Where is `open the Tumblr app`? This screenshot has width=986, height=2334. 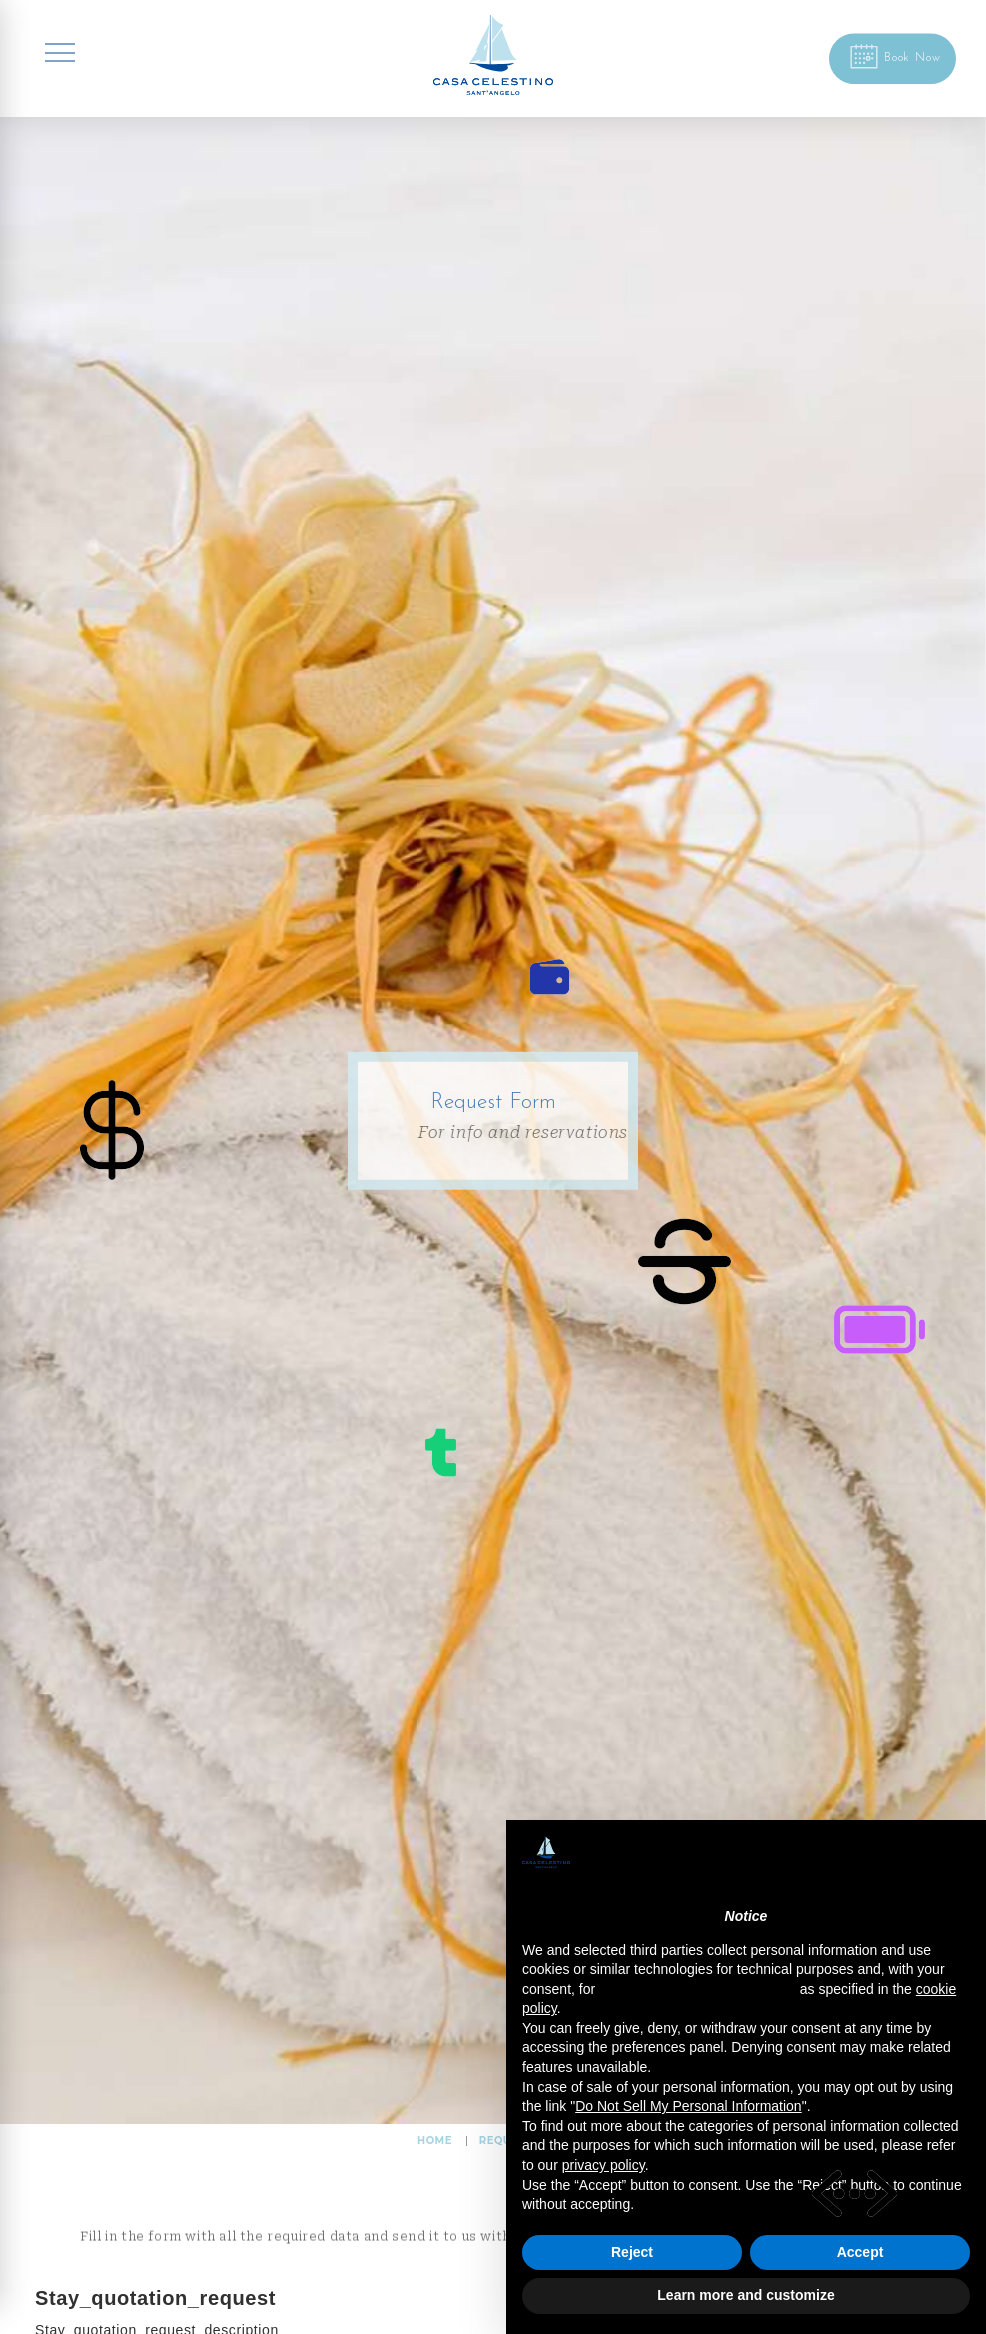
open the Tumblr app is located at coordinates (440, 1452).